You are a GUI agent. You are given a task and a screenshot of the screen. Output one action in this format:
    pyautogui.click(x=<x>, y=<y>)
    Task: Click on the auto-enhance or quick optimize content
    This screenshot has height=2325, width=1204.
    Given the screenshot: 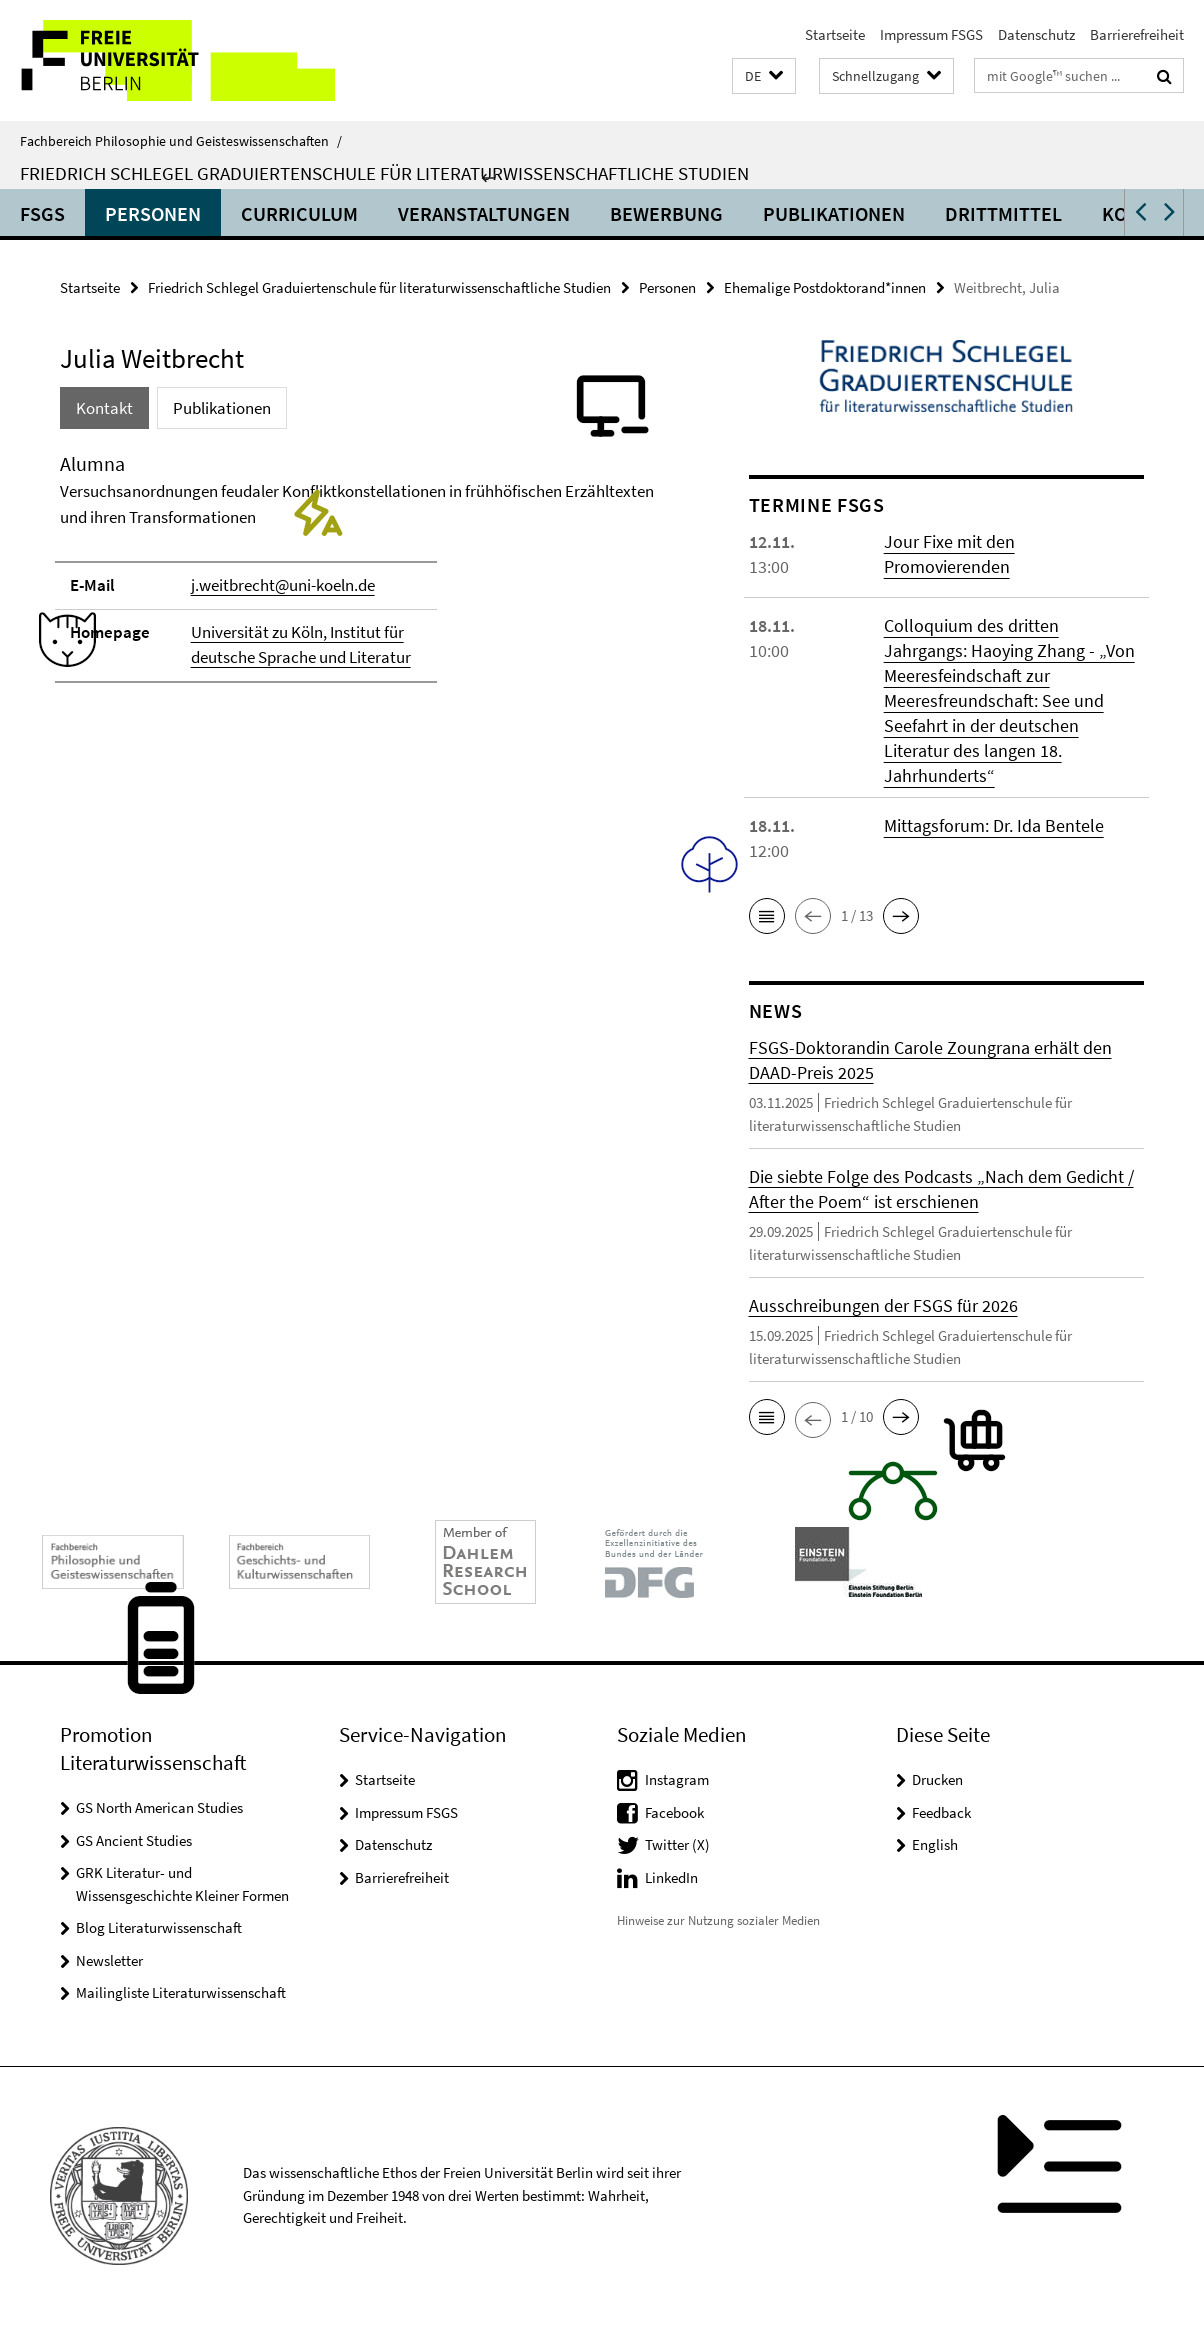 What is the action you would take?
    pyautogui.click(x=317, y=514)
    